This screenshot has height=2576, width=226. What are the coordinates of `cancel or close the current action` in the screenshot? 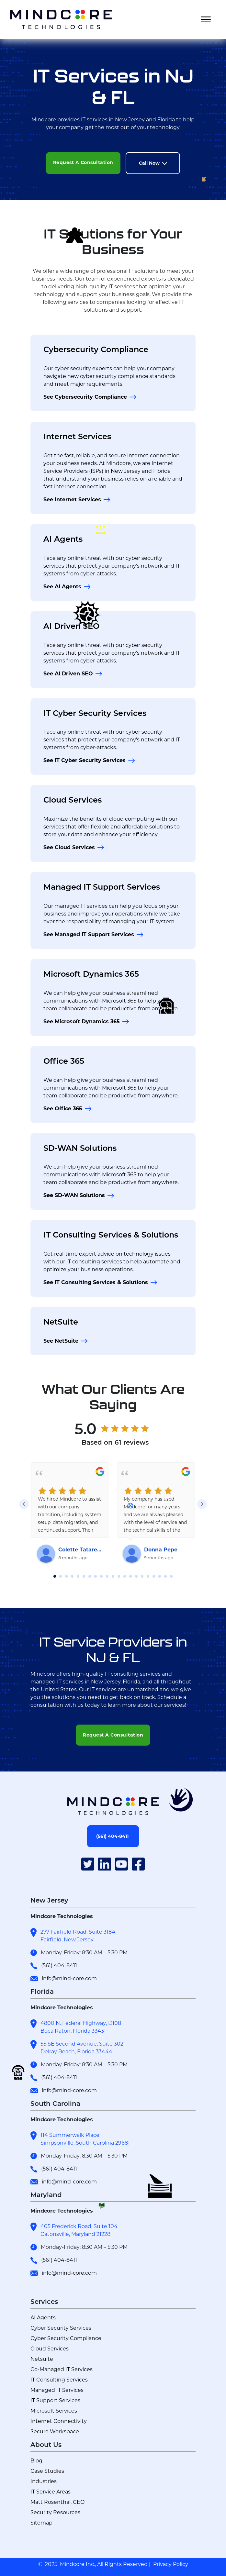 It's located at (130, 1505).